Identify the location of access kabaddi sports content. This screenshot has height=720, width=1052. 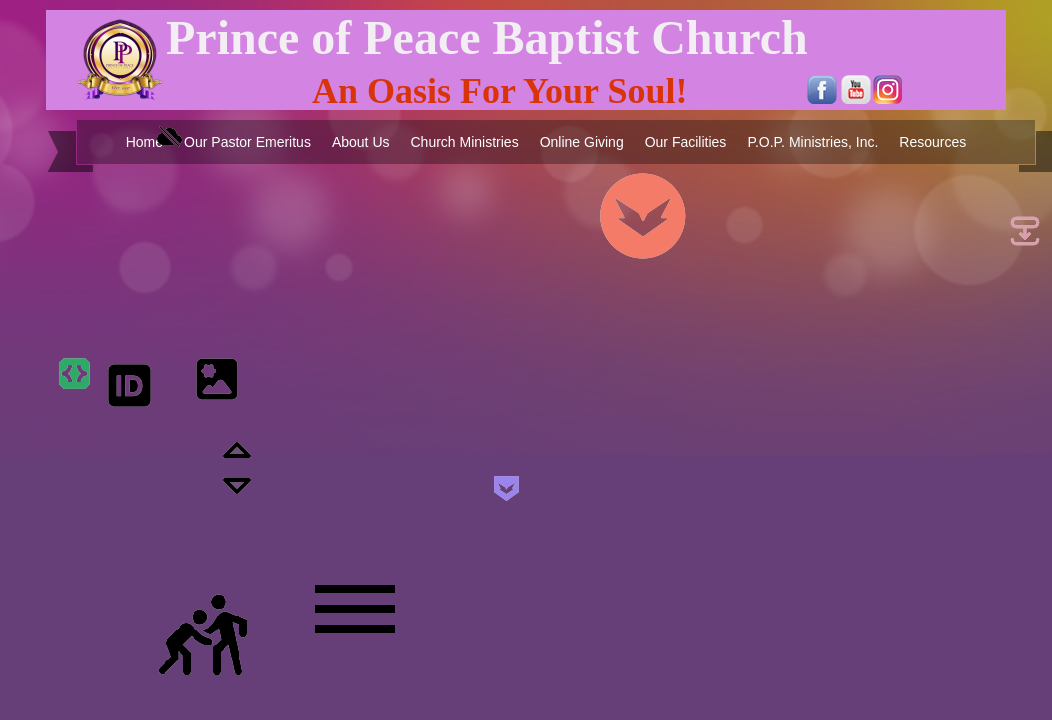
(202, 638).